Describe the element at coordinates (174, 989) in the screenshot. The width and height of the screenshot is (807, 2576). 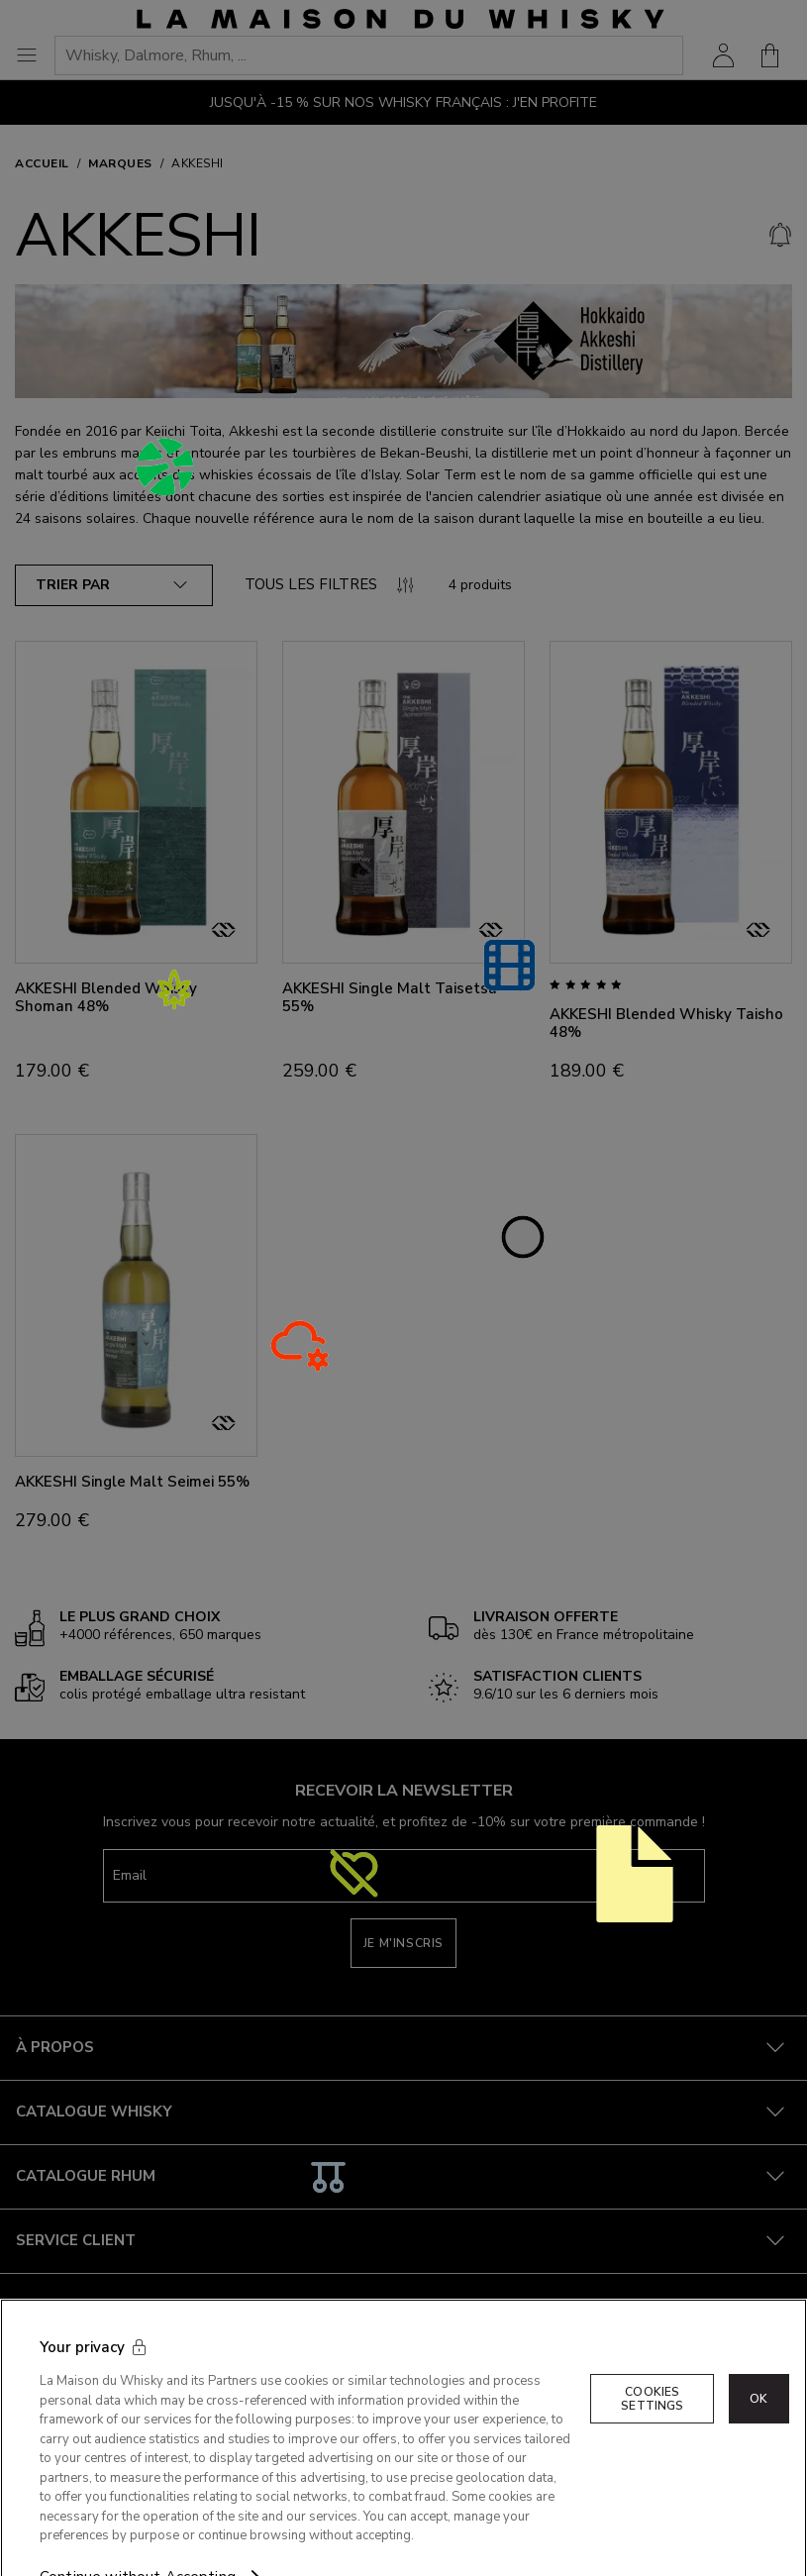
I see `indicates cannabis-related content or products` at that location.